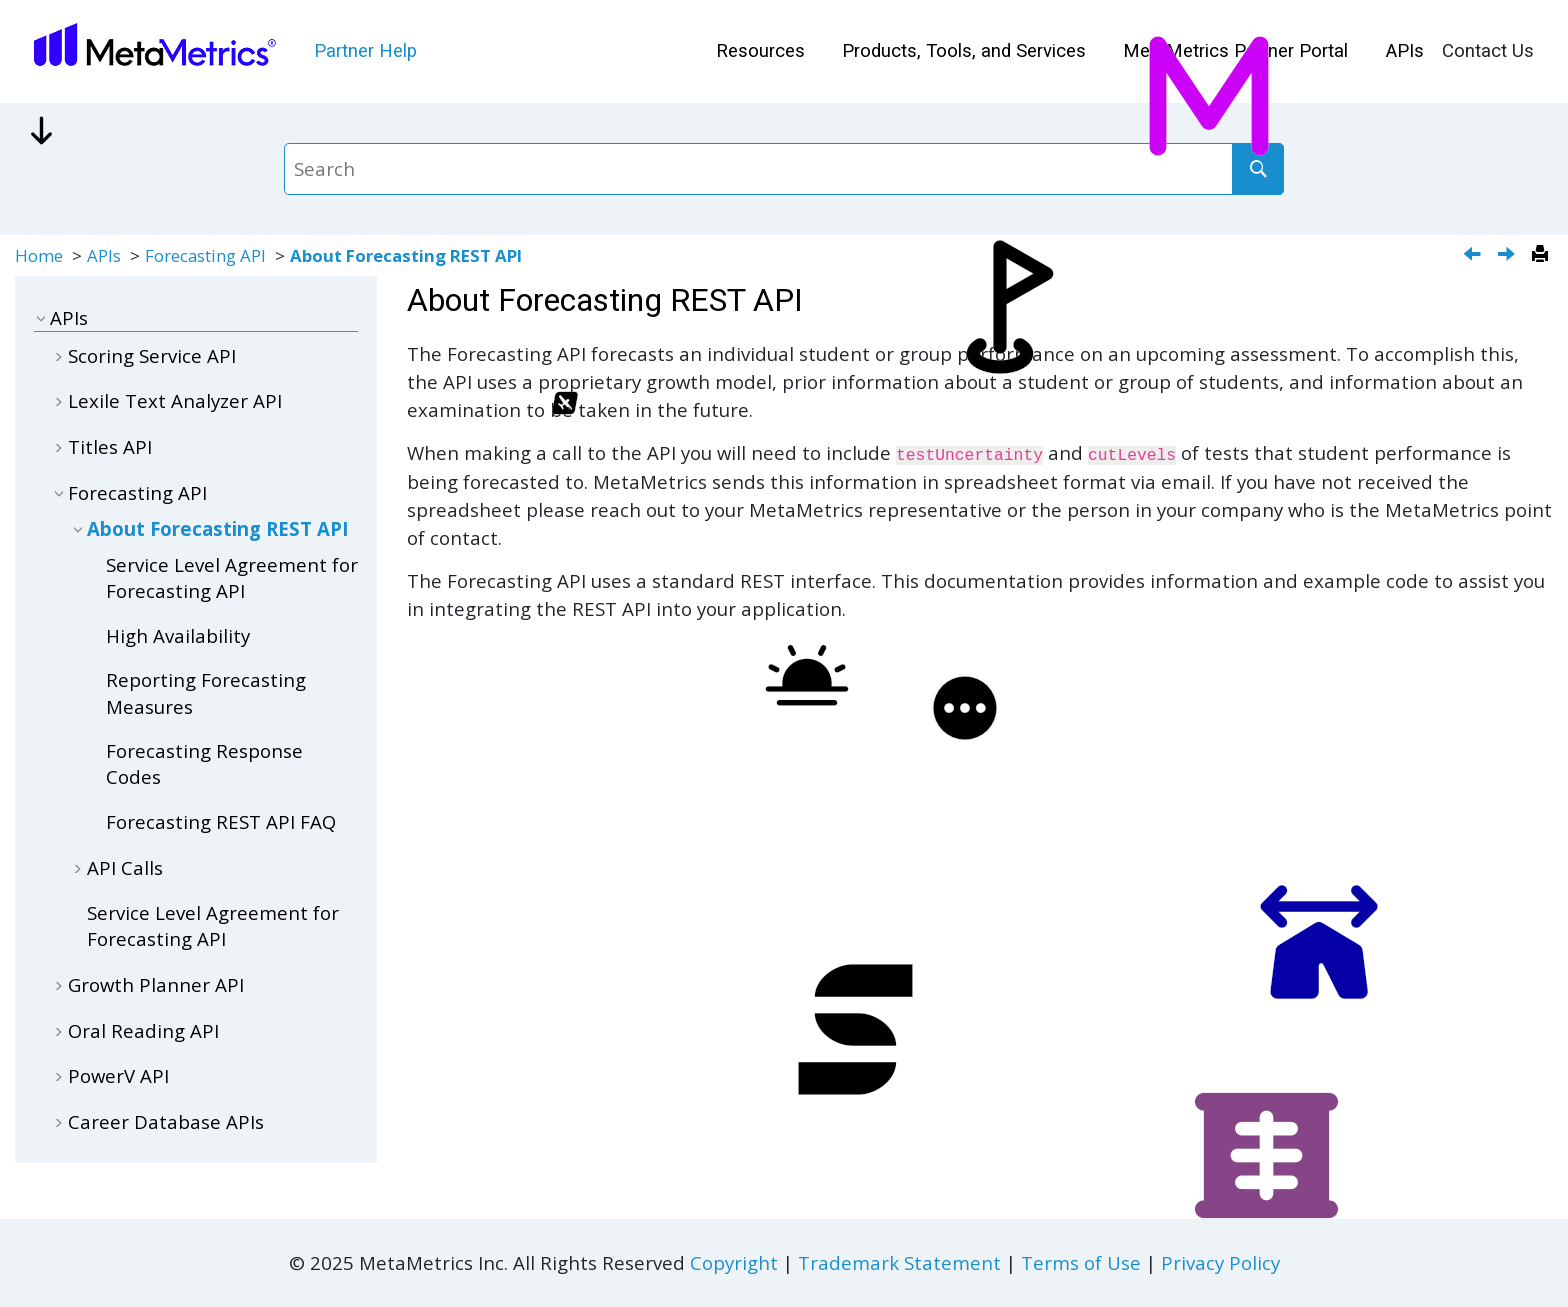 Image resolution: width=1568 pixels, height=1307 pixels. What do you see at coordinates (855, 1029) in the screenshot?
I see `sitrox brand logo` at bounding box center [855, 1029].